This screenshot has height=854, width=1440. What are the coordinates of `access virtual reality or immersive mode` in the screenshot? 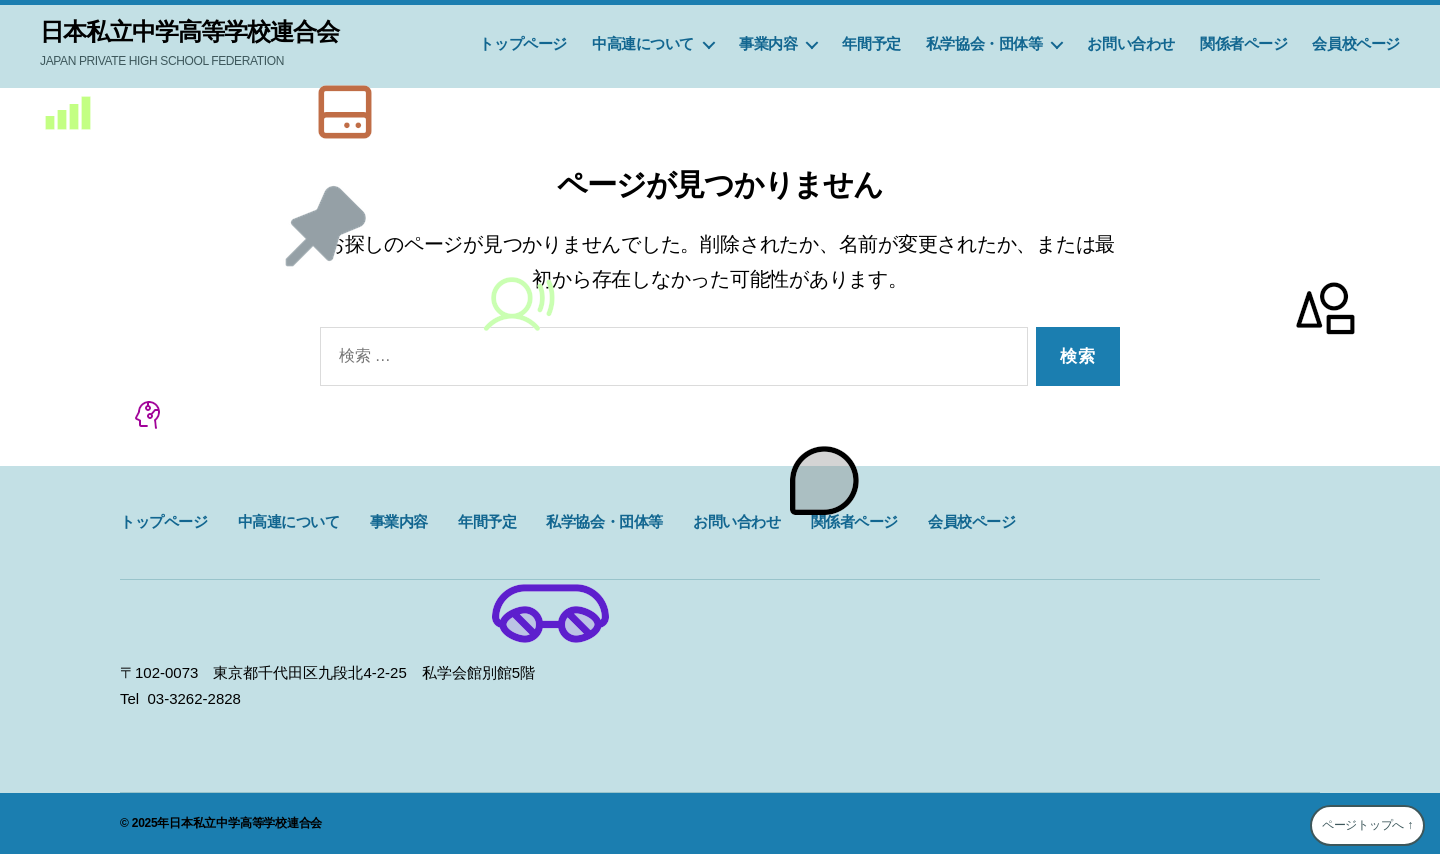 It's located at (550, 613).